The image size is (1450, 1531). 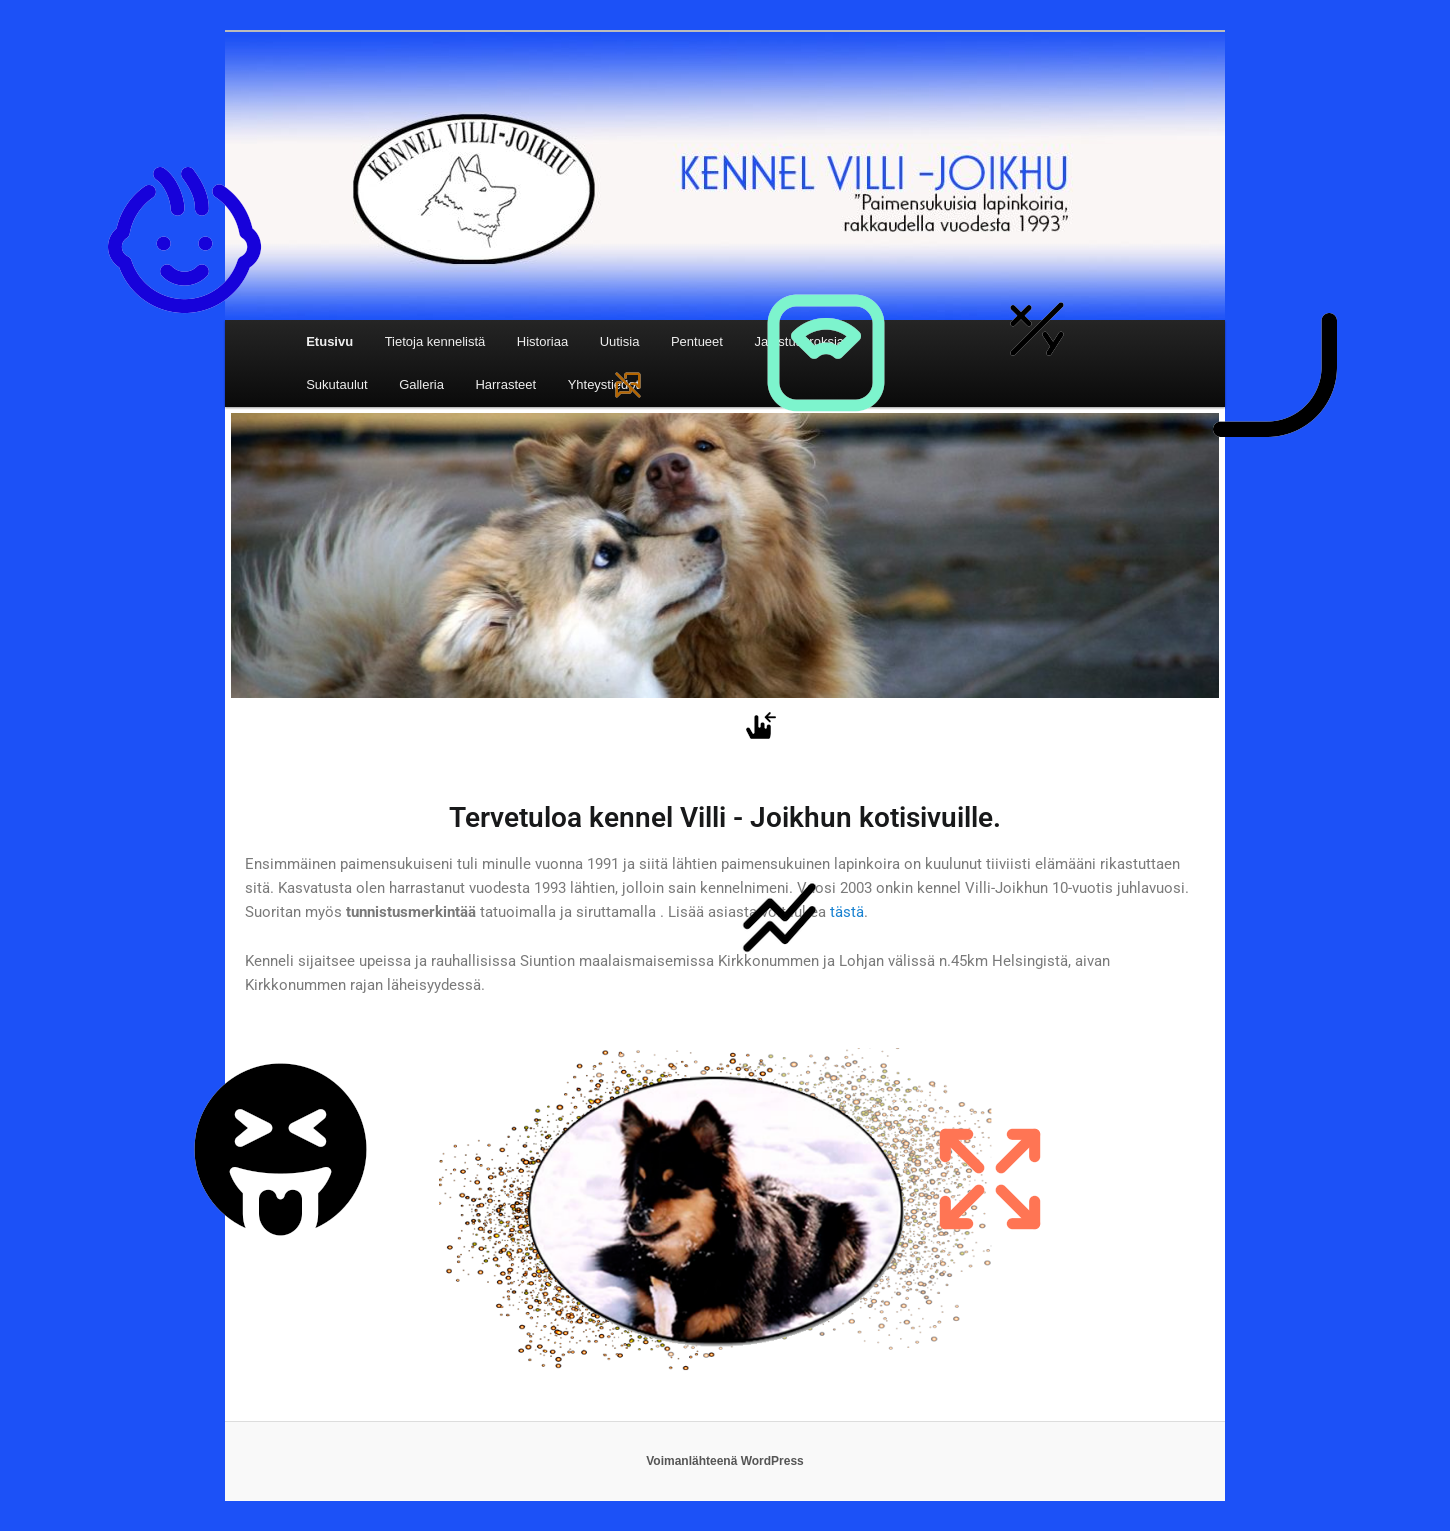 I want to click on expand to fullscreen mode, so click(x=990, y=1179).